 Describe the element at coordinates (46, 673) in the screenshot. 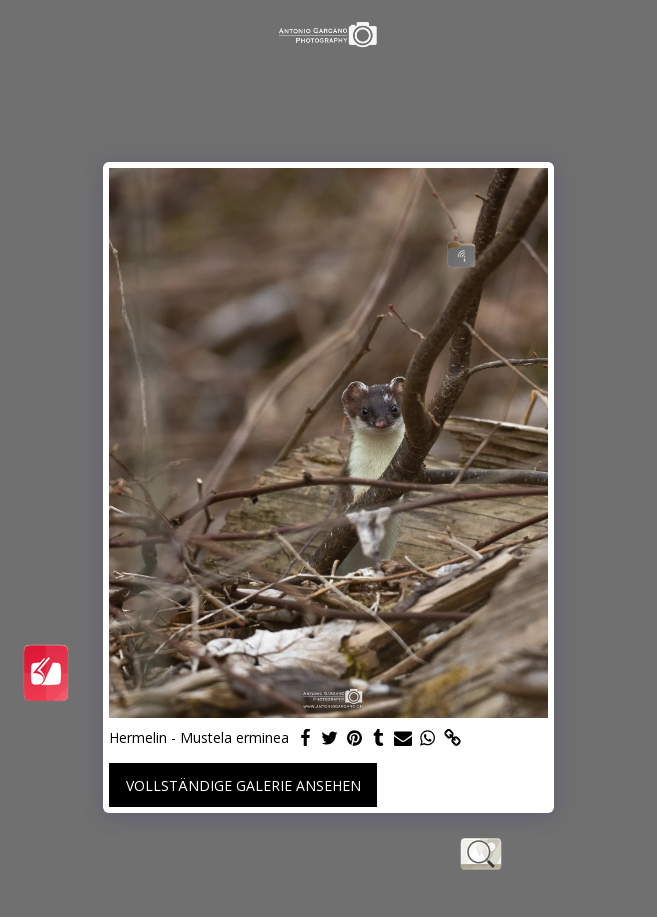

I see `postscript or vector document file` at that location.